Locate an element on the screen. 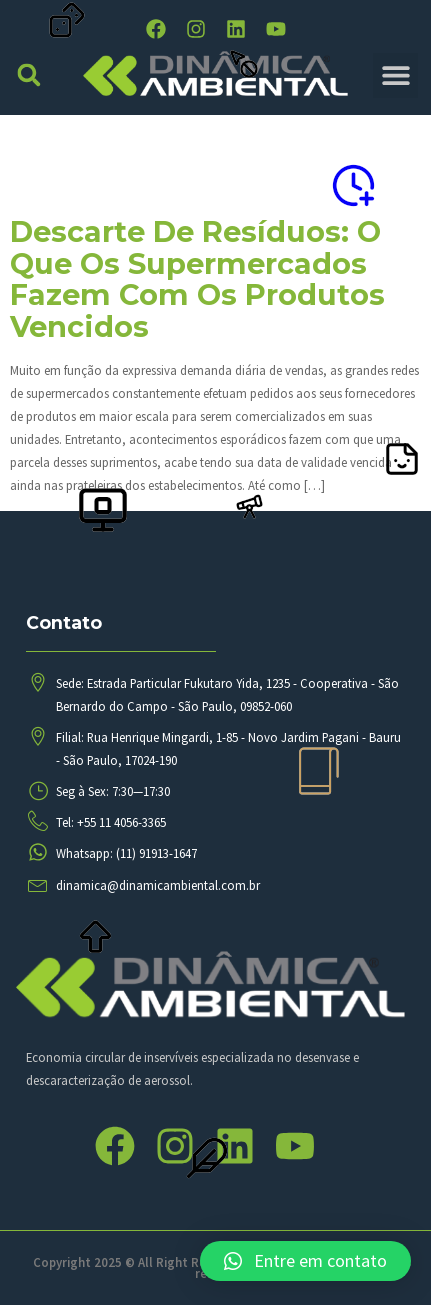 The width and height of the screenshot is (431, 1305). add a new timer or alarm is located at coordinates (353, 185).